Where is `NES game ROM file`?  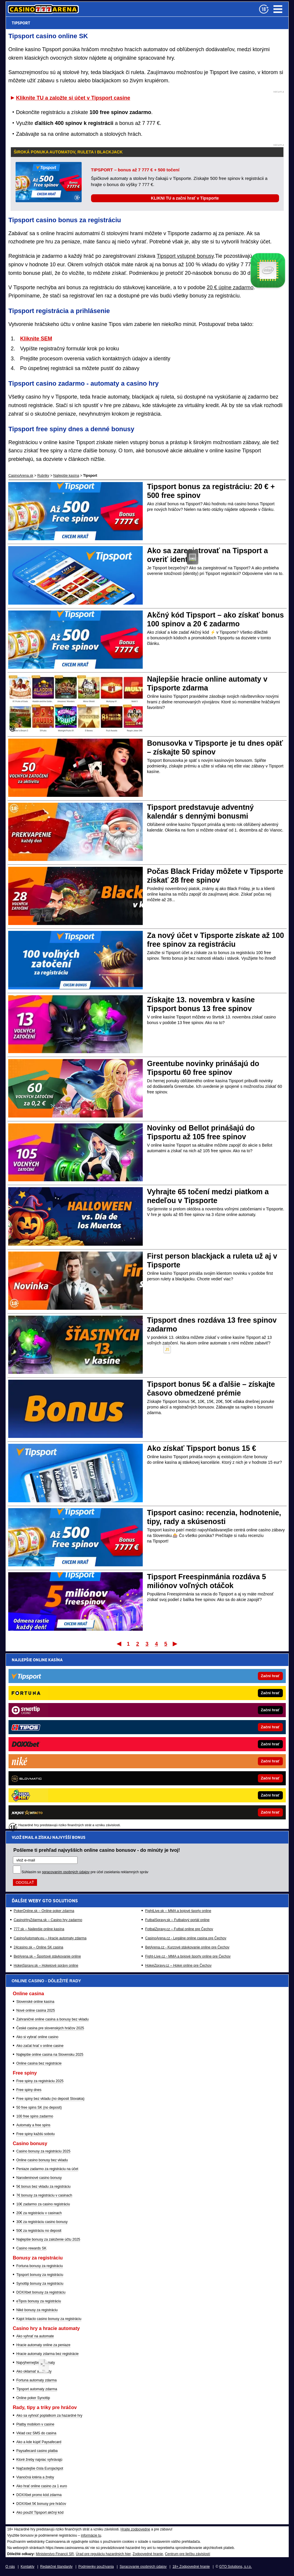 NES game ROM file is located at coordinates (192, 557).